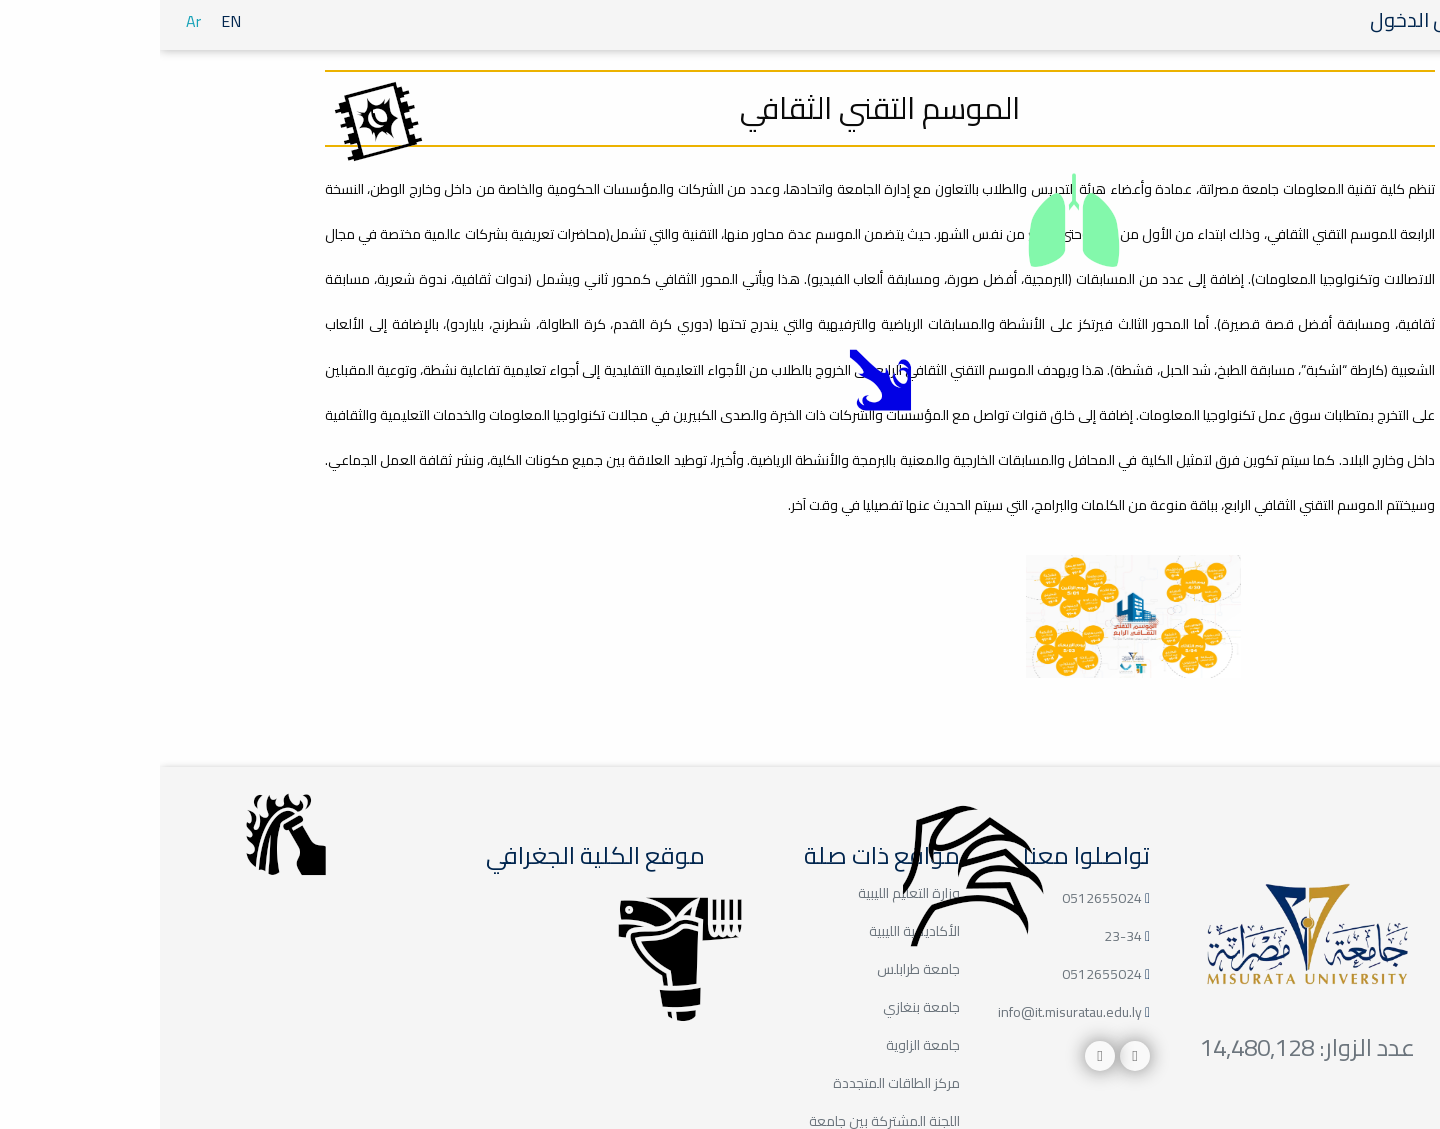 This screenshot has height=1129, width=1440. I want to click on activate shadow grasp ability, so click(973, 876).